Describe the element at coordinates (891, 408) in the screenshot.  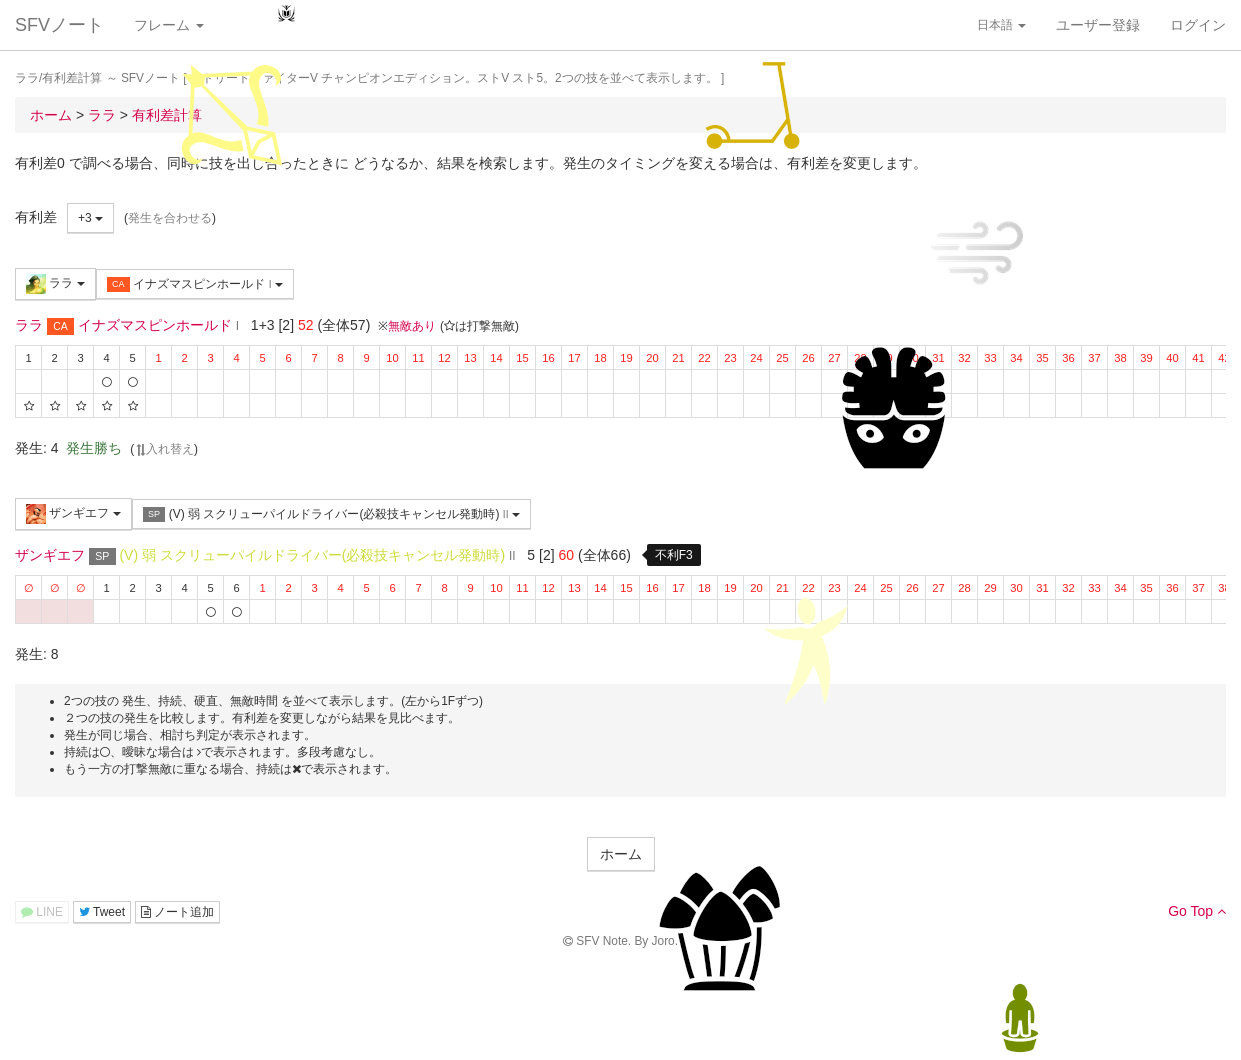
I see `access brain training or cognitive games` at that location.